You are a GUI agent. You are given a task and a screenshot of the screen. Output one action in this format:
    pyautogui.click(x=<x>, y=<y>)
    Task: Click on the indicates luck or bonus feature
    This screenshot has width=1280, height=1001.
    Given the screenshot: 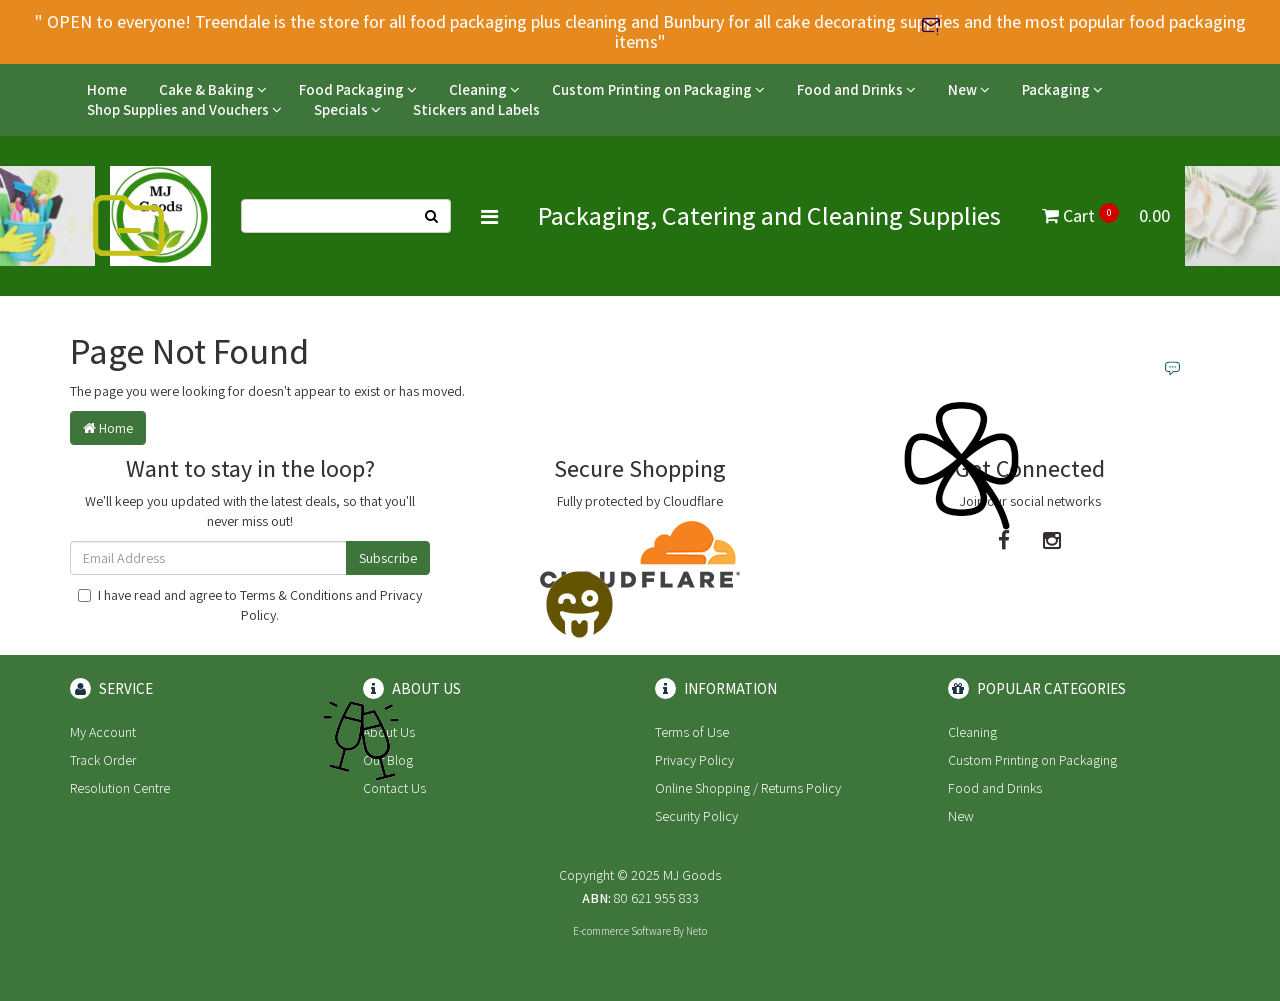 What is the action you would take?
    pyautogui.click(x=961, y=463)
    